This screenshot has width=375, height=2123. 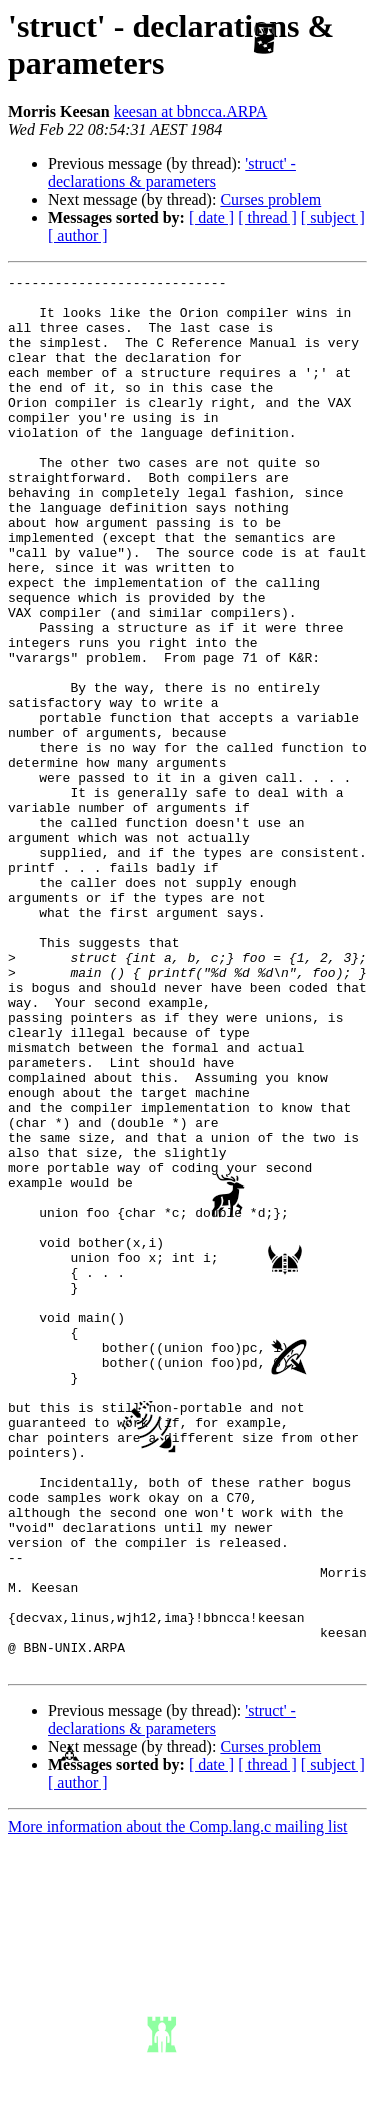 What do you see at coordinates (161, 2034) in the screenshot?
I see `access defensive structures or fortifications` at bounding box center [161, 2034].